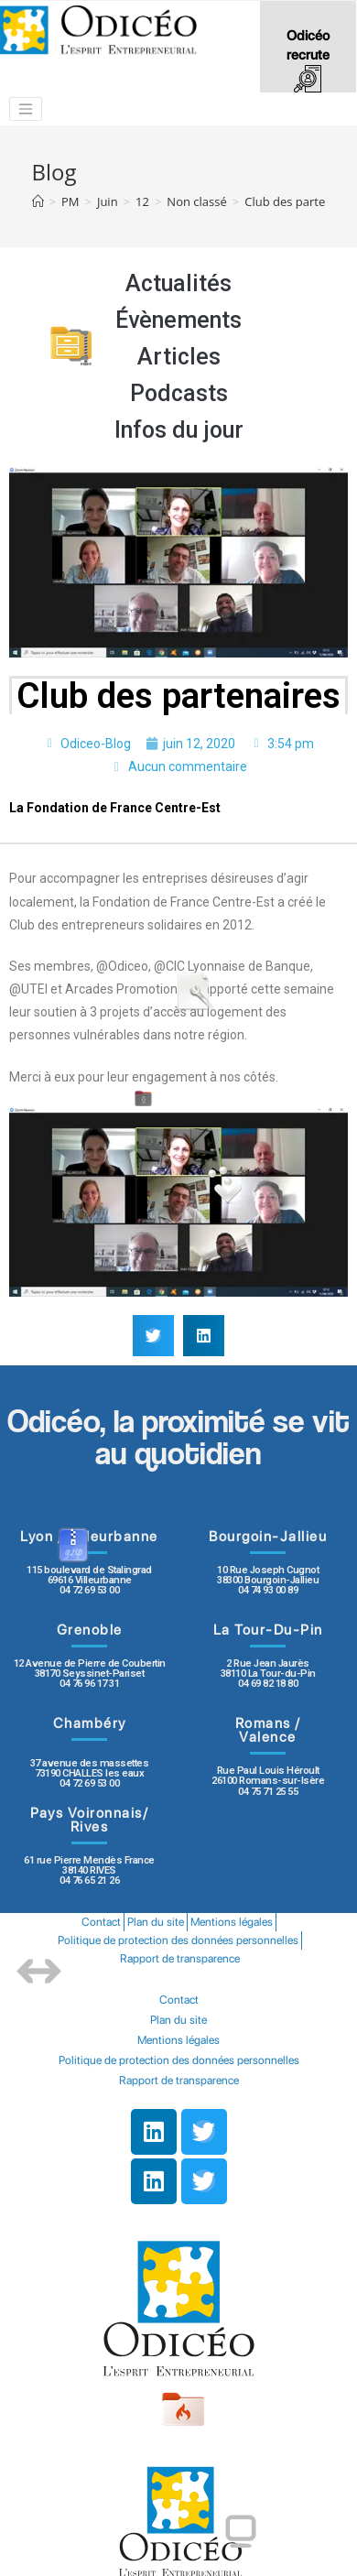  Describe the element at coordinates (183, 2410) in the screenshot. I see `codeigniter framework project folder` at that location.